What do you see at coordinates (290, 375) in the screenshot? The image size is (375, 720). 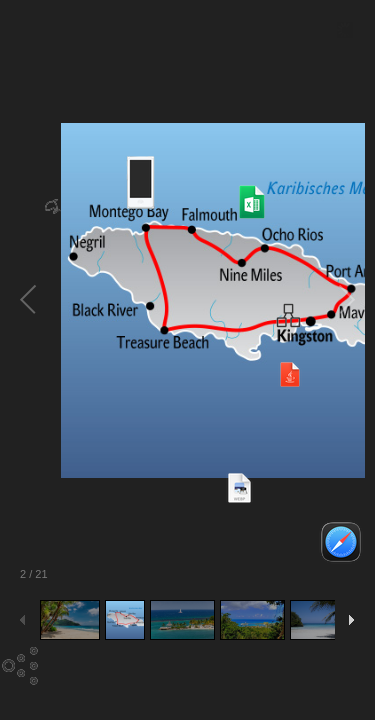 I see `java source code file` at bounding box center [290, 375].